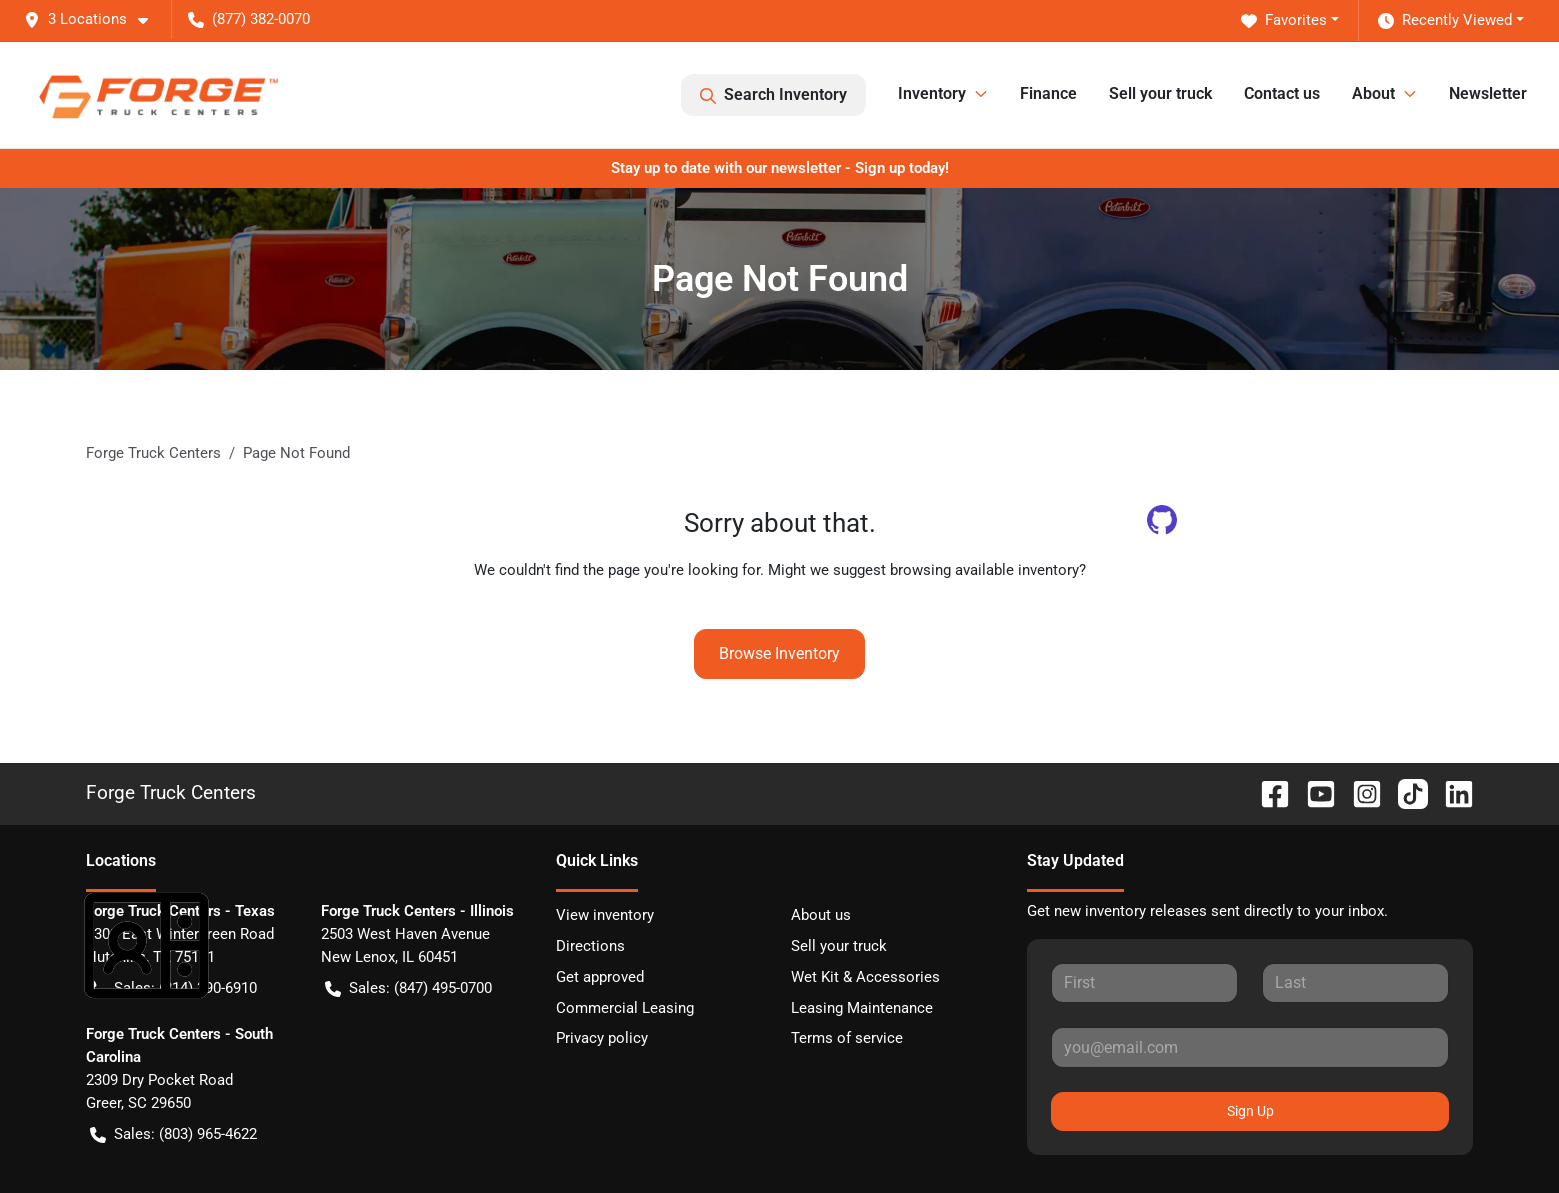 The width and height of the screenshot is (1559, 1193). What do you see at coordinates (146, 945) in the screenshot?
I see `start or join a video conference` at bounding box center [146, 945].